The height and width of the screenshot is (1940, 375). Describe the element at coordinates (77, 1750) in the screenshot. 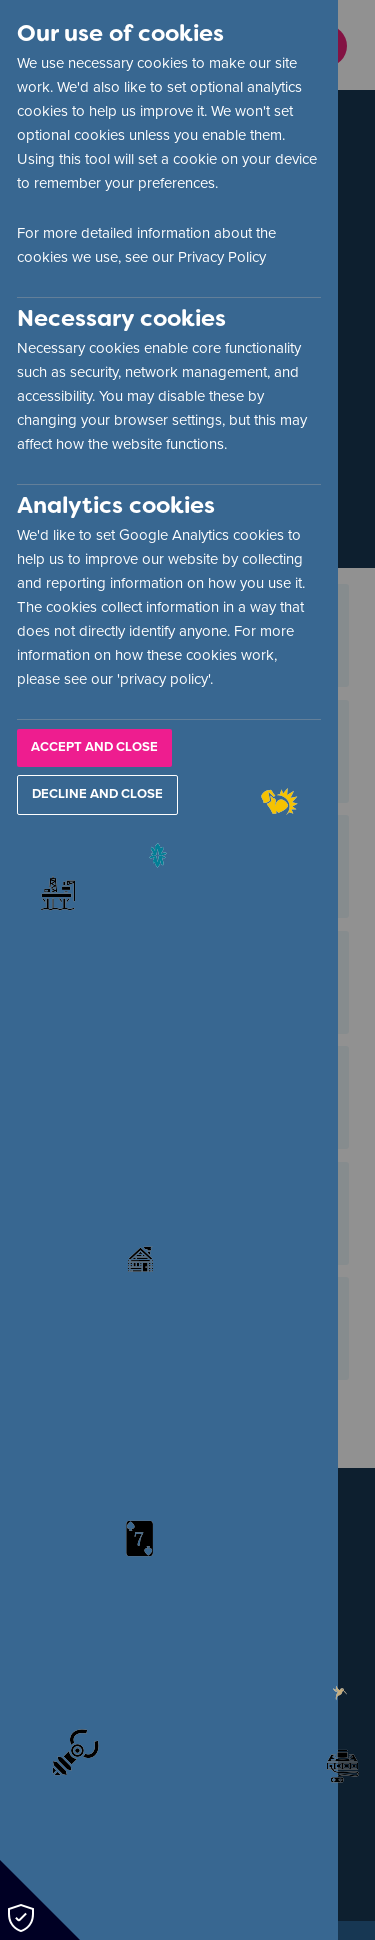

I see `activate robotic arm or grabber tool` at that location.